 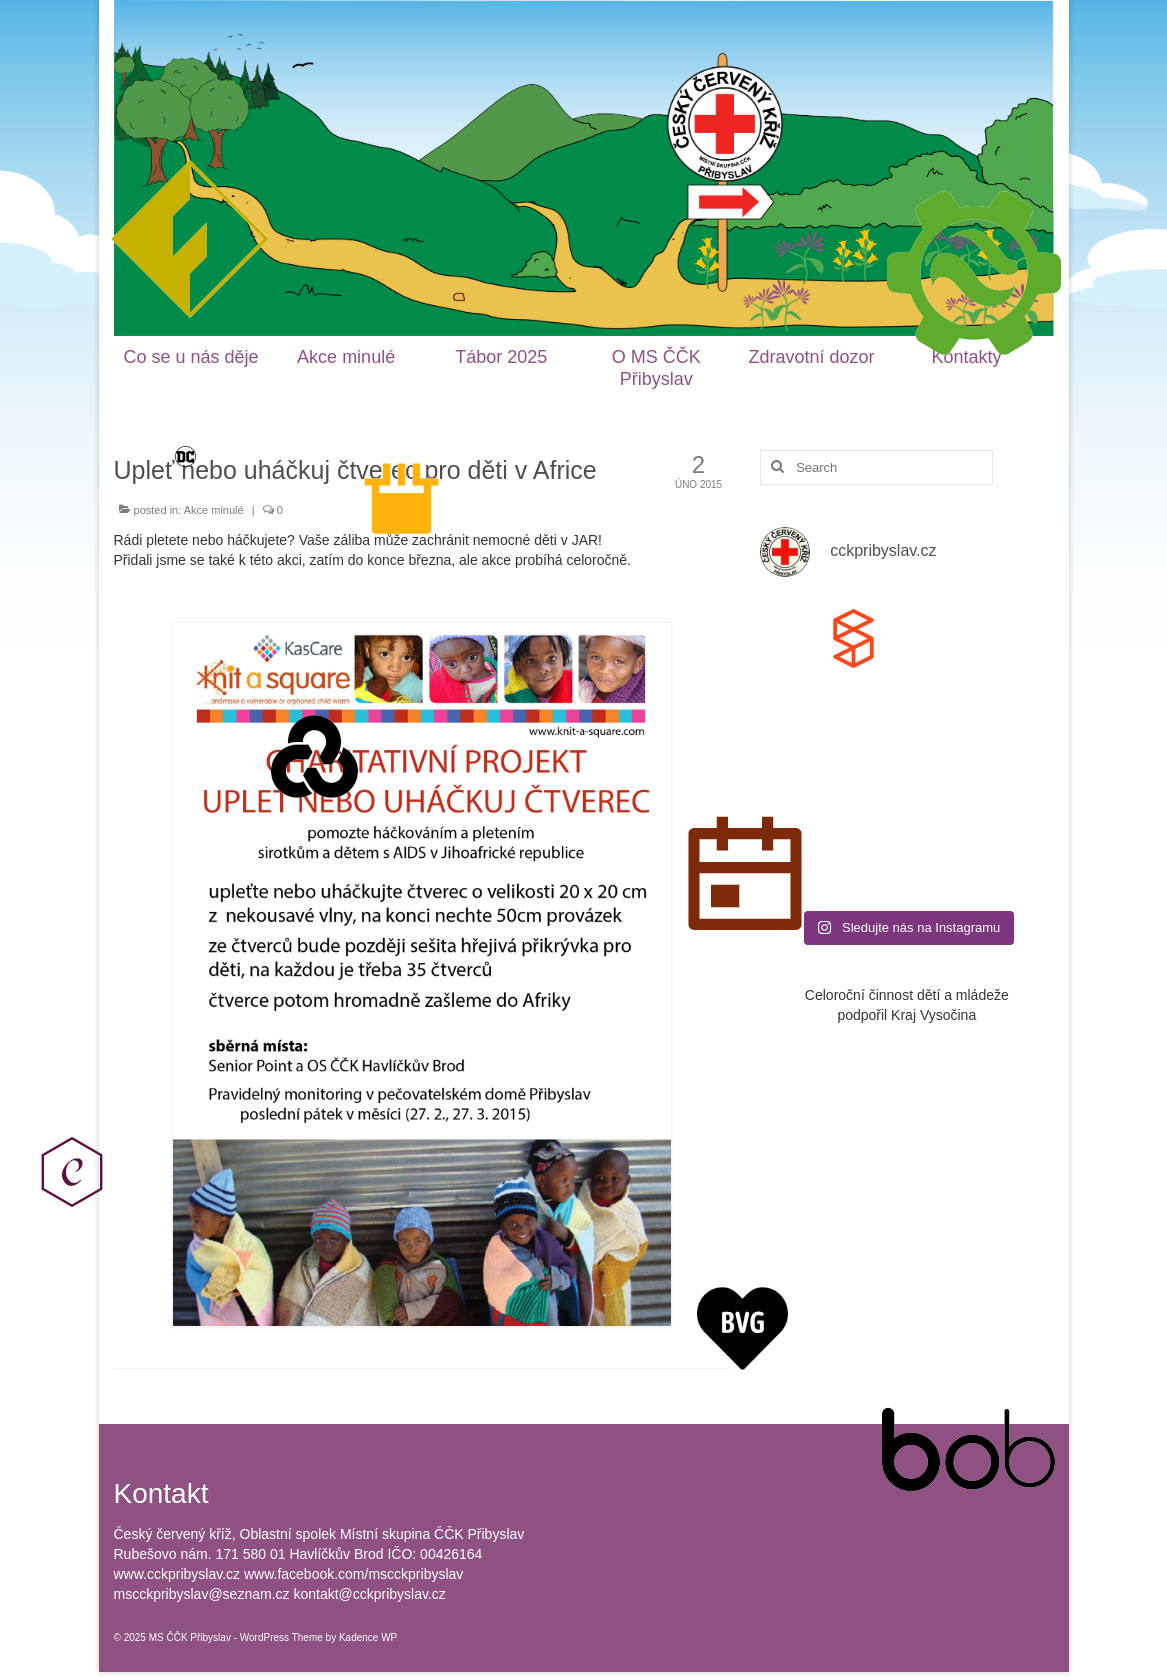 What do you see at coordinates (190, 239) in the screenshot?
I see `flashforge brand logo` at bounding box center [190, 239].